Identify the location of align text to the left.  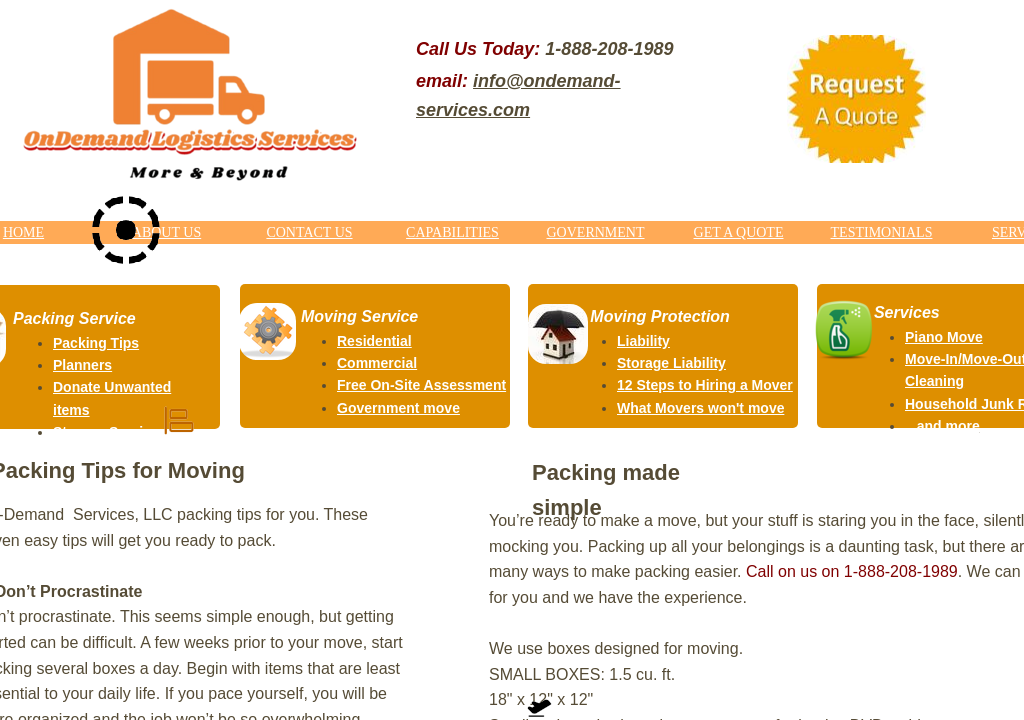
(178, 420).